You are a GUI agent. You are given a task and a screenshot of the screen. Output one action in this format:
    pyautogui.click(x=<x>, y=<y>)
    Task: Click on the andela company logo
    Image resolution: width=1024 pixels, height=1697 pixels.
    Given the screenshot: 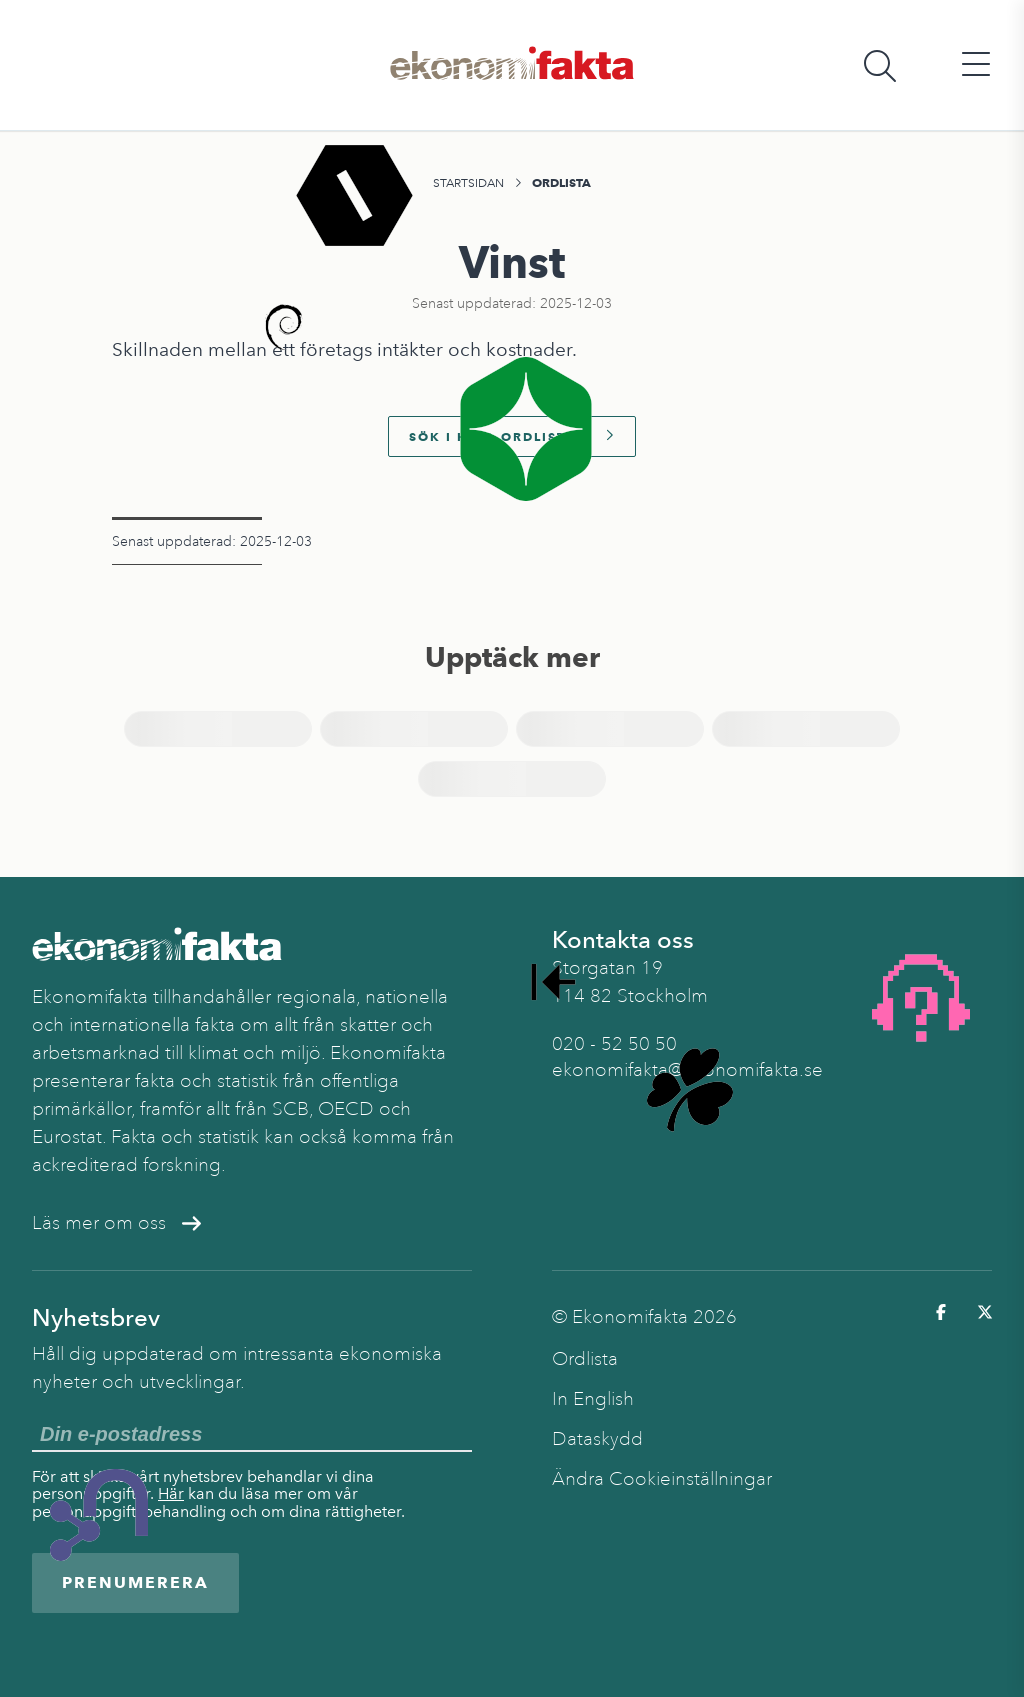 What is the action you would take?
    pyautogui.click(x=526, y=429)
    